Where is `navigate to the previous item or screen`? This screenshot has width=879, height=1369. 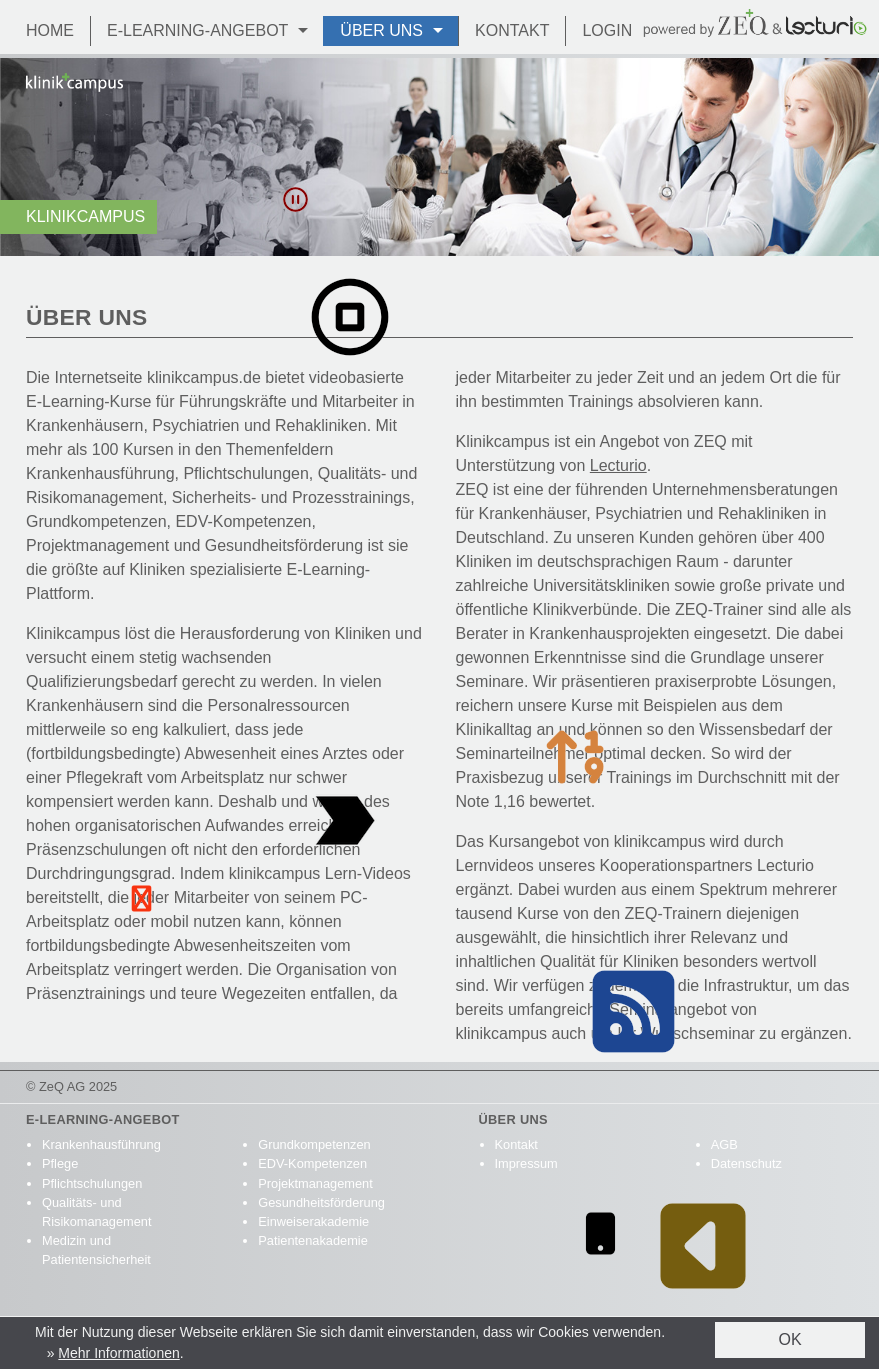 navigate to the previous item or screen is located at coordinates (703, 1246).